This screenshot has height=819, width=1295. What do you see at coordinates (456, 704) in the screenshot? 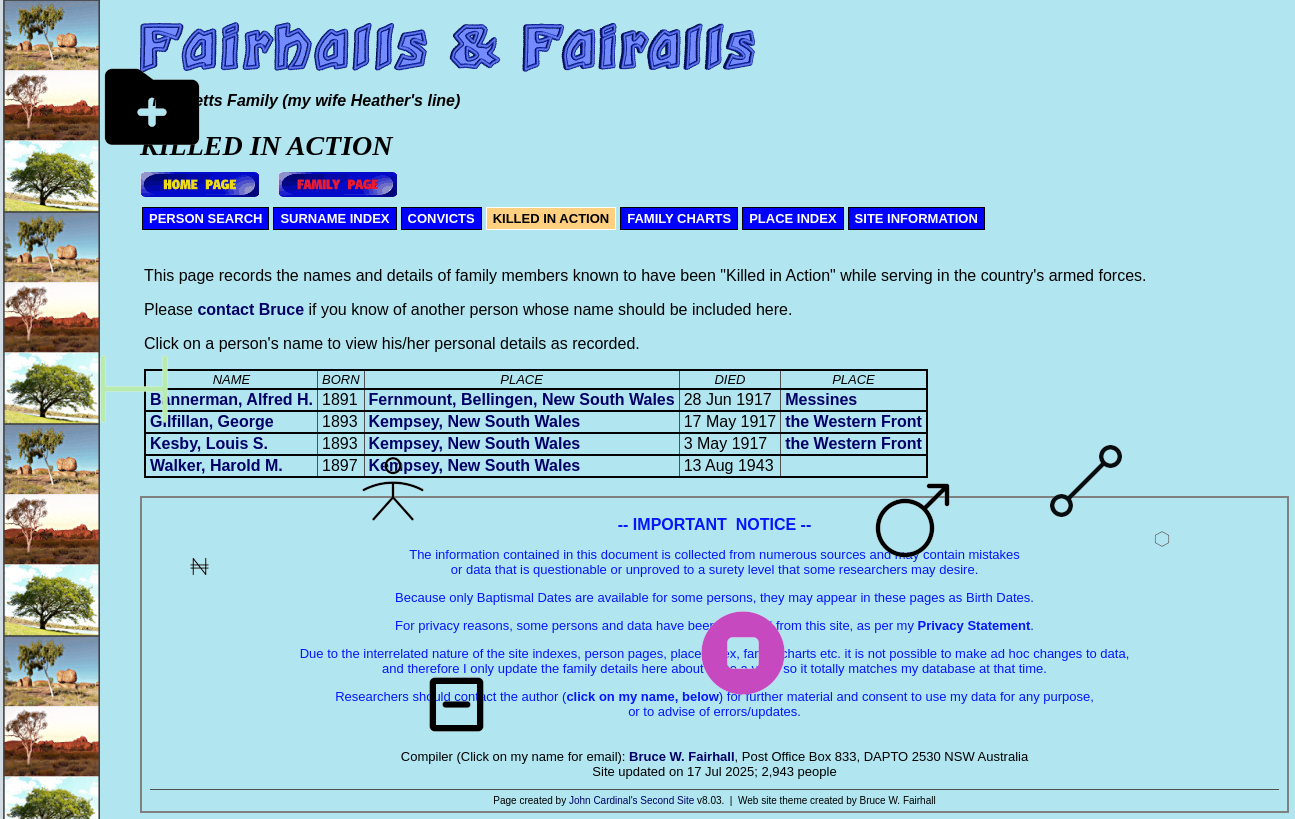
I see `remove or delete an item` at bounding box center [456, 704].